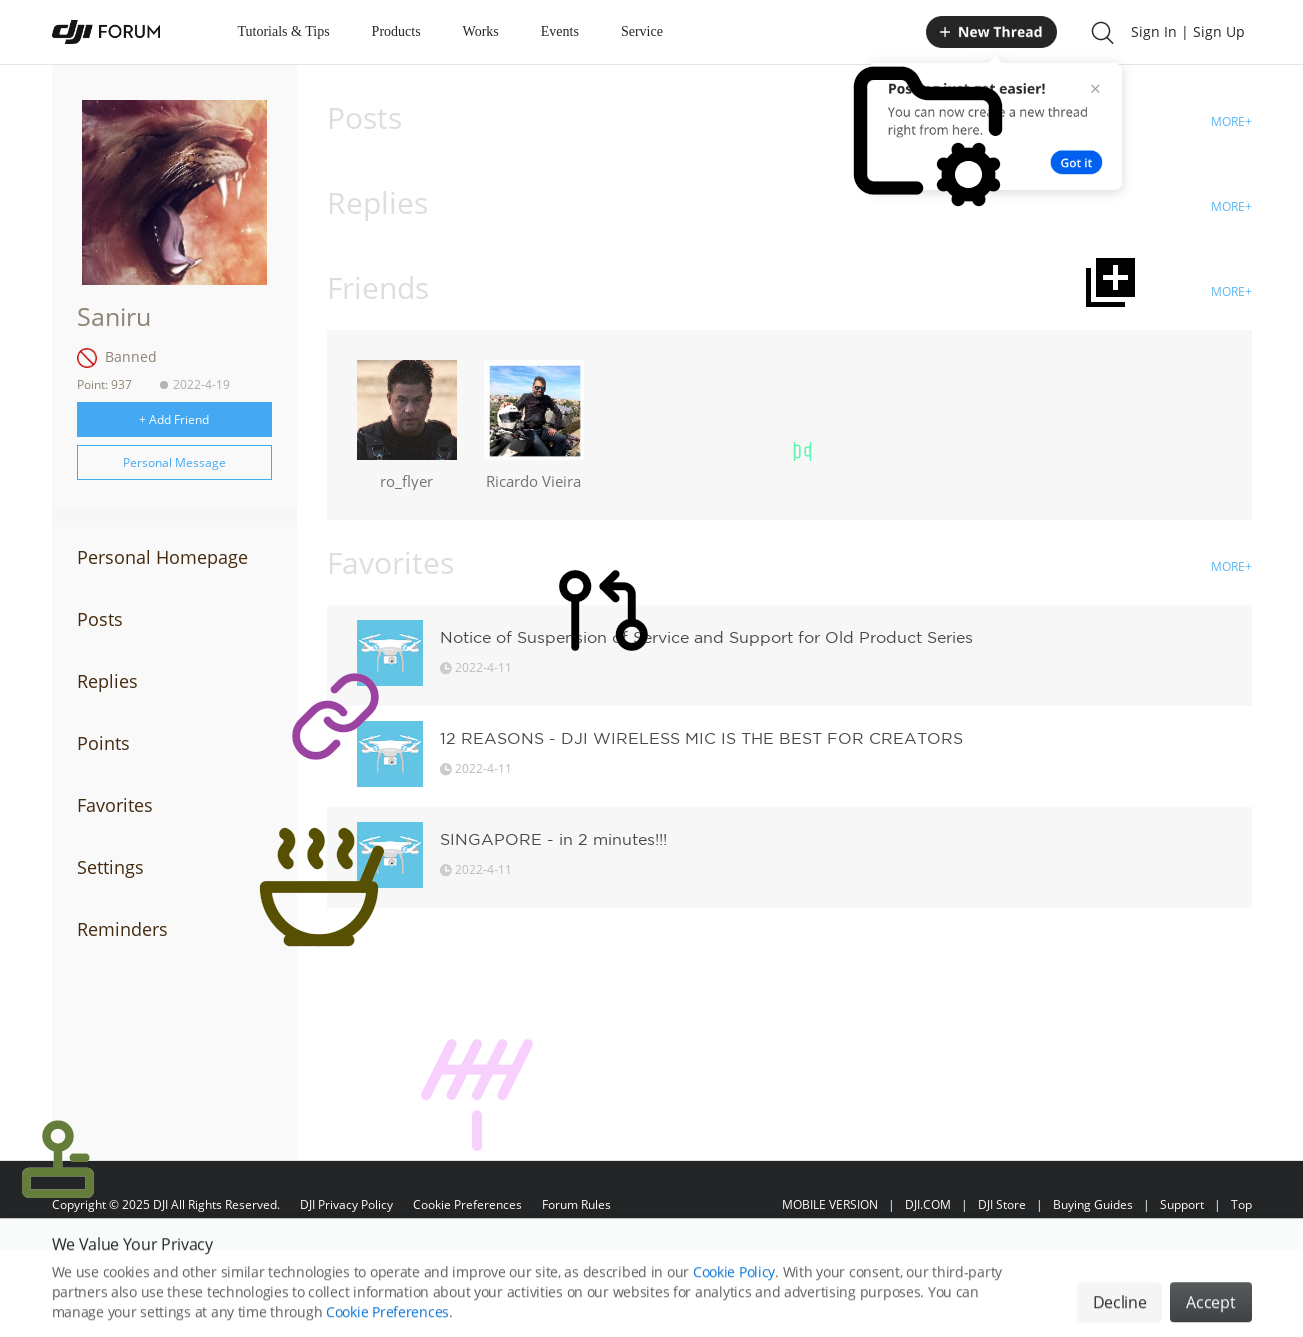 The height and width of the screenshot is (1337, 1303). I want to click on access folder settings, so click(928, 134).